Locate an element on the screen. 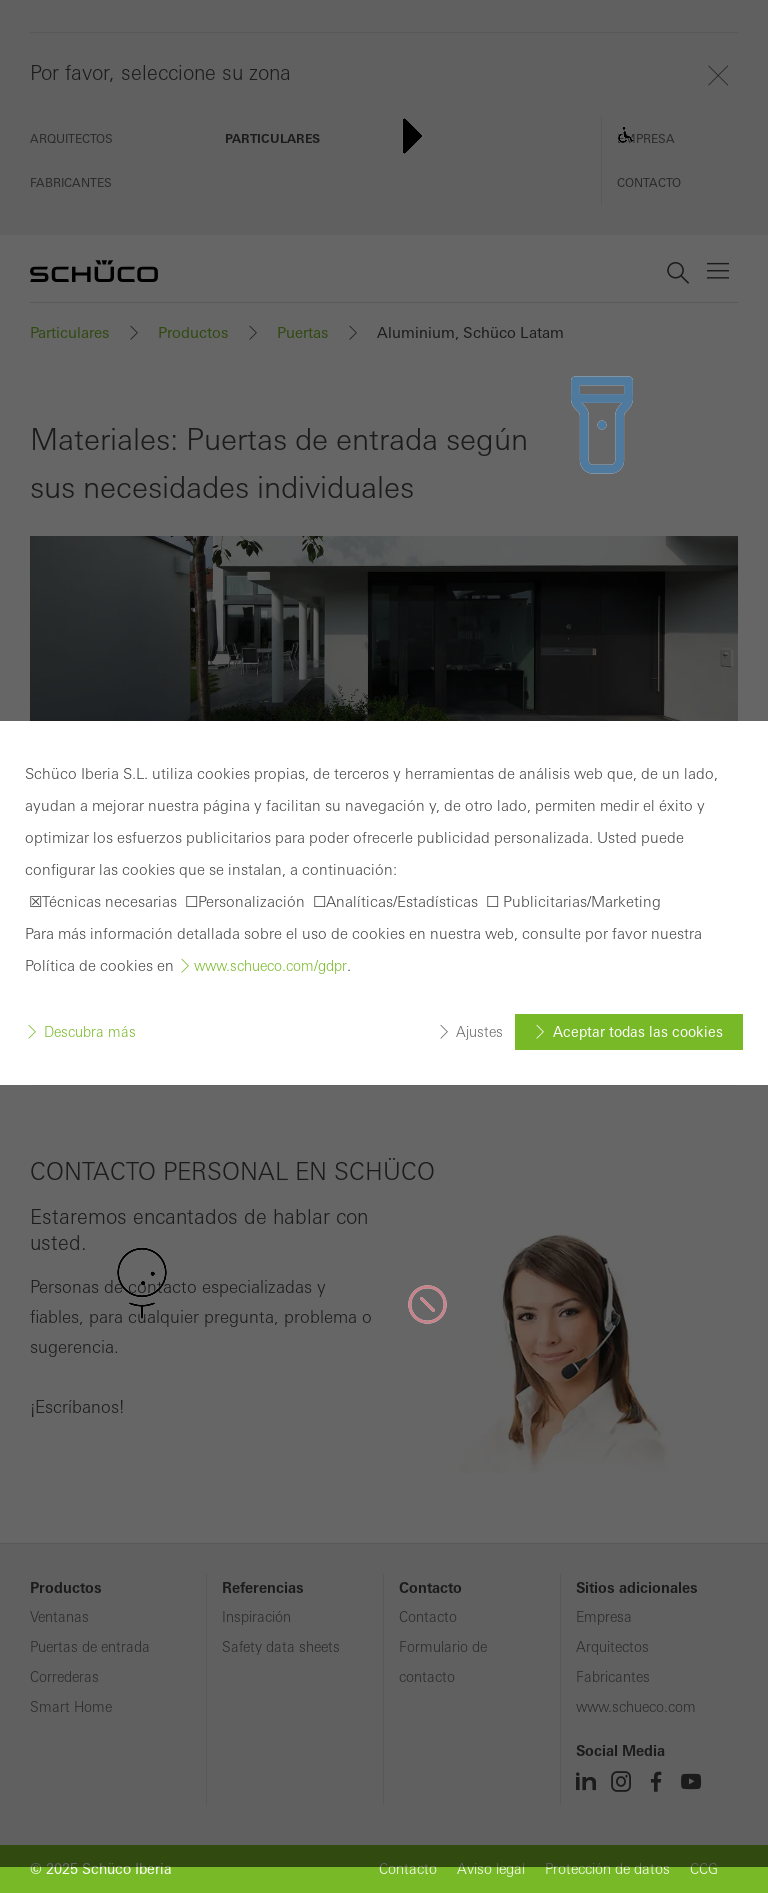 This screenshot has height=1893, width=768. indicates a prohibited or restricted action is located at coordinates (427, 1304).